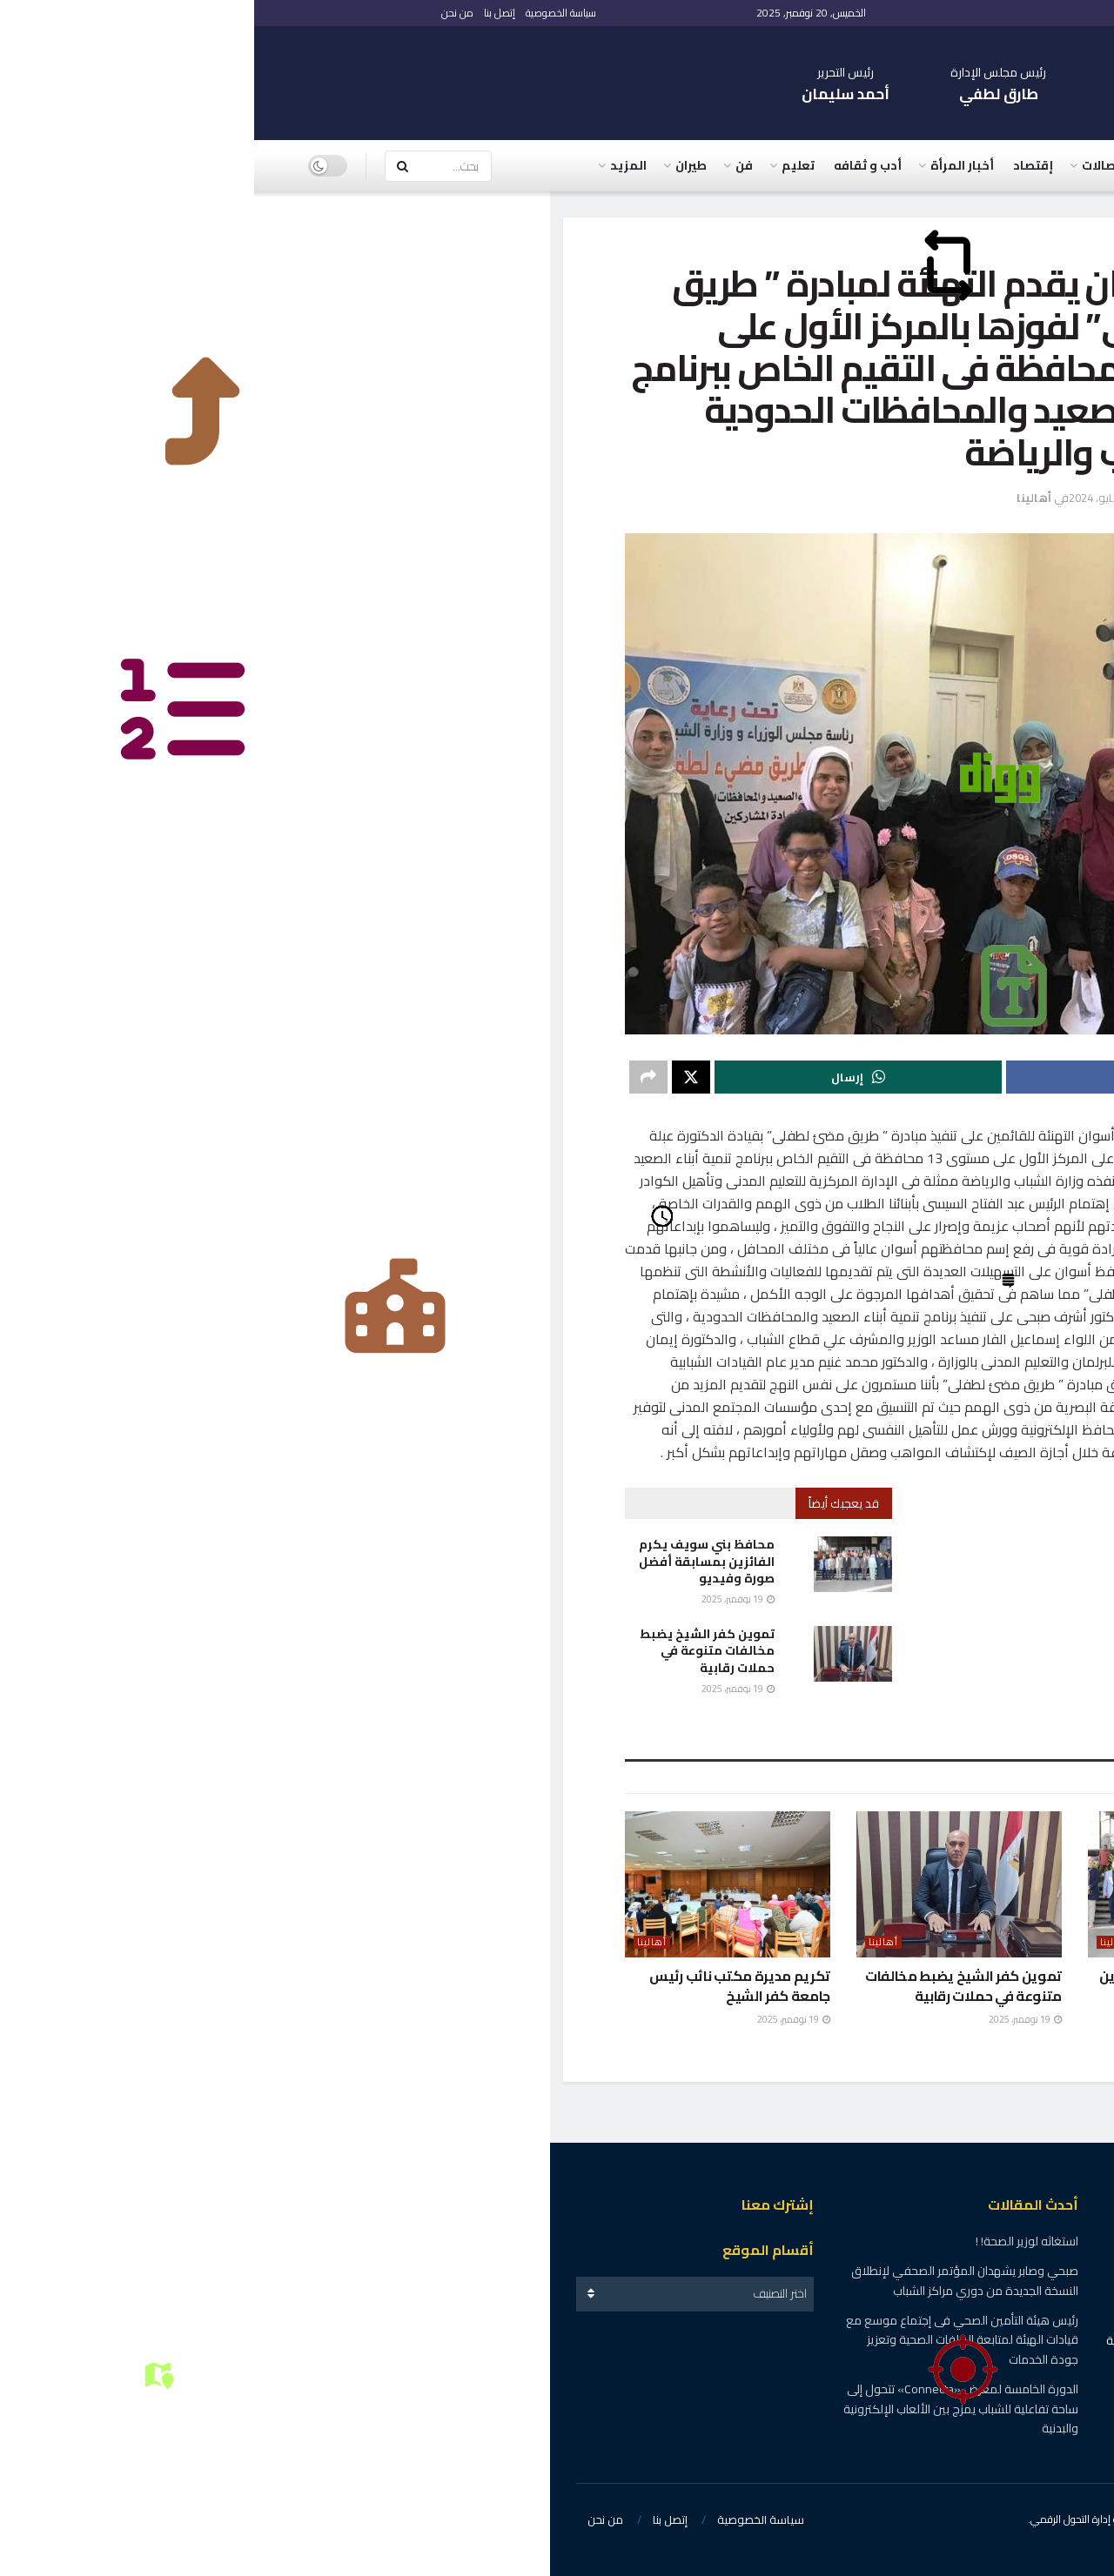  What do you see at coordinates (963, 2369) in the screenshot?
I see `center map on current location` at bounding box center [963, 2369].